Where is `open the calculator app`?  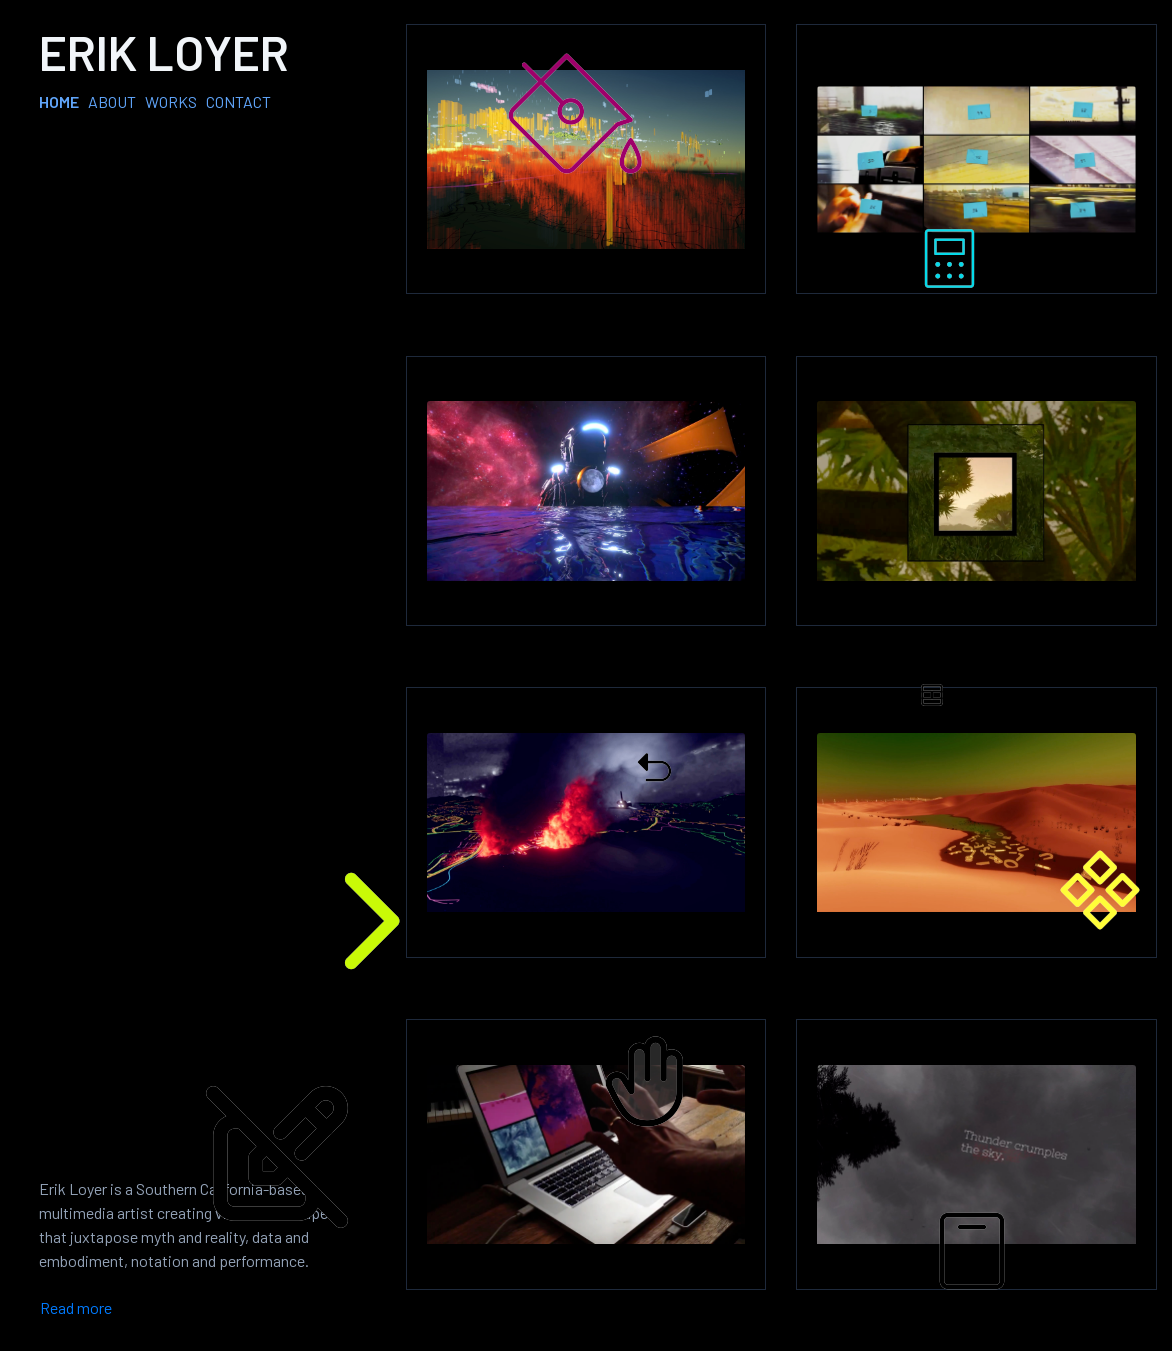 open the calculator app is located at coordinates (949, 258).